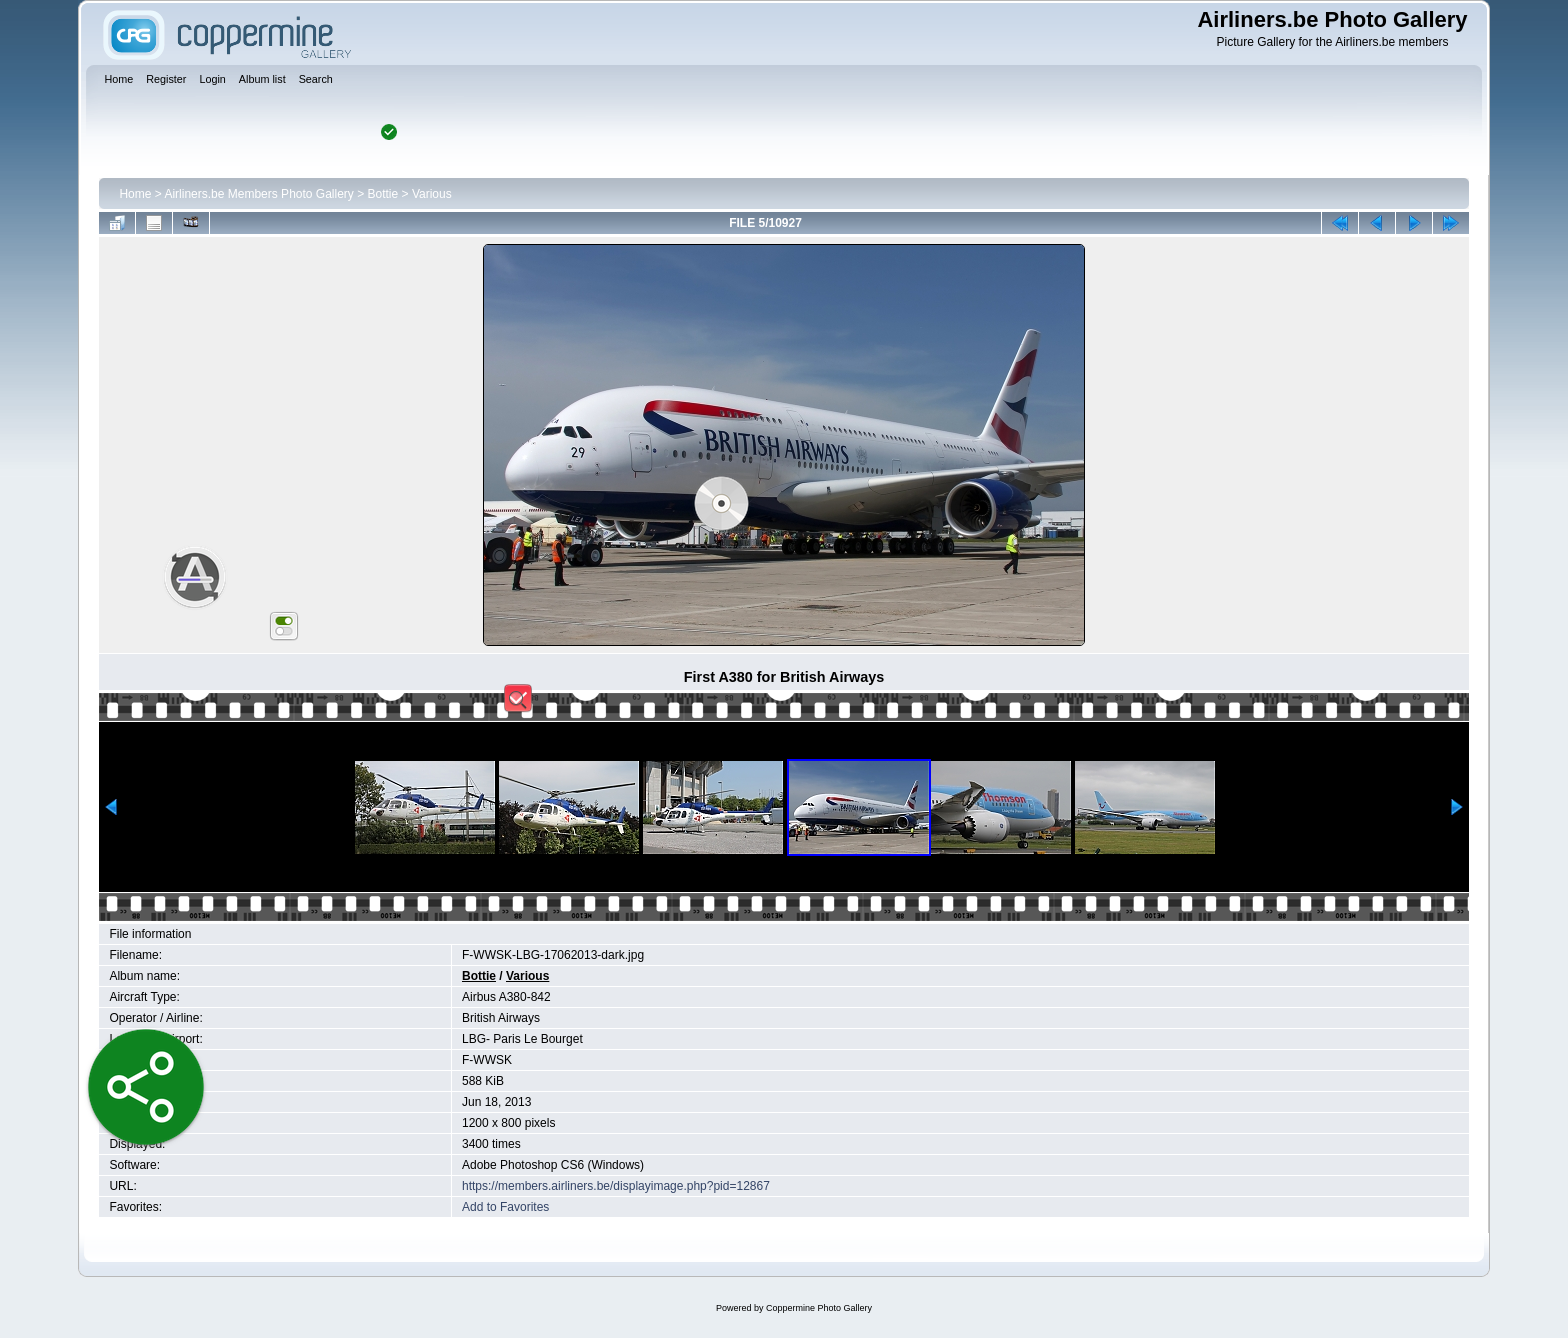 The height and width of the screenshot is (1338, 1568). I want to click on indicates a DVD-R disc drive or media, so click(721, 503).